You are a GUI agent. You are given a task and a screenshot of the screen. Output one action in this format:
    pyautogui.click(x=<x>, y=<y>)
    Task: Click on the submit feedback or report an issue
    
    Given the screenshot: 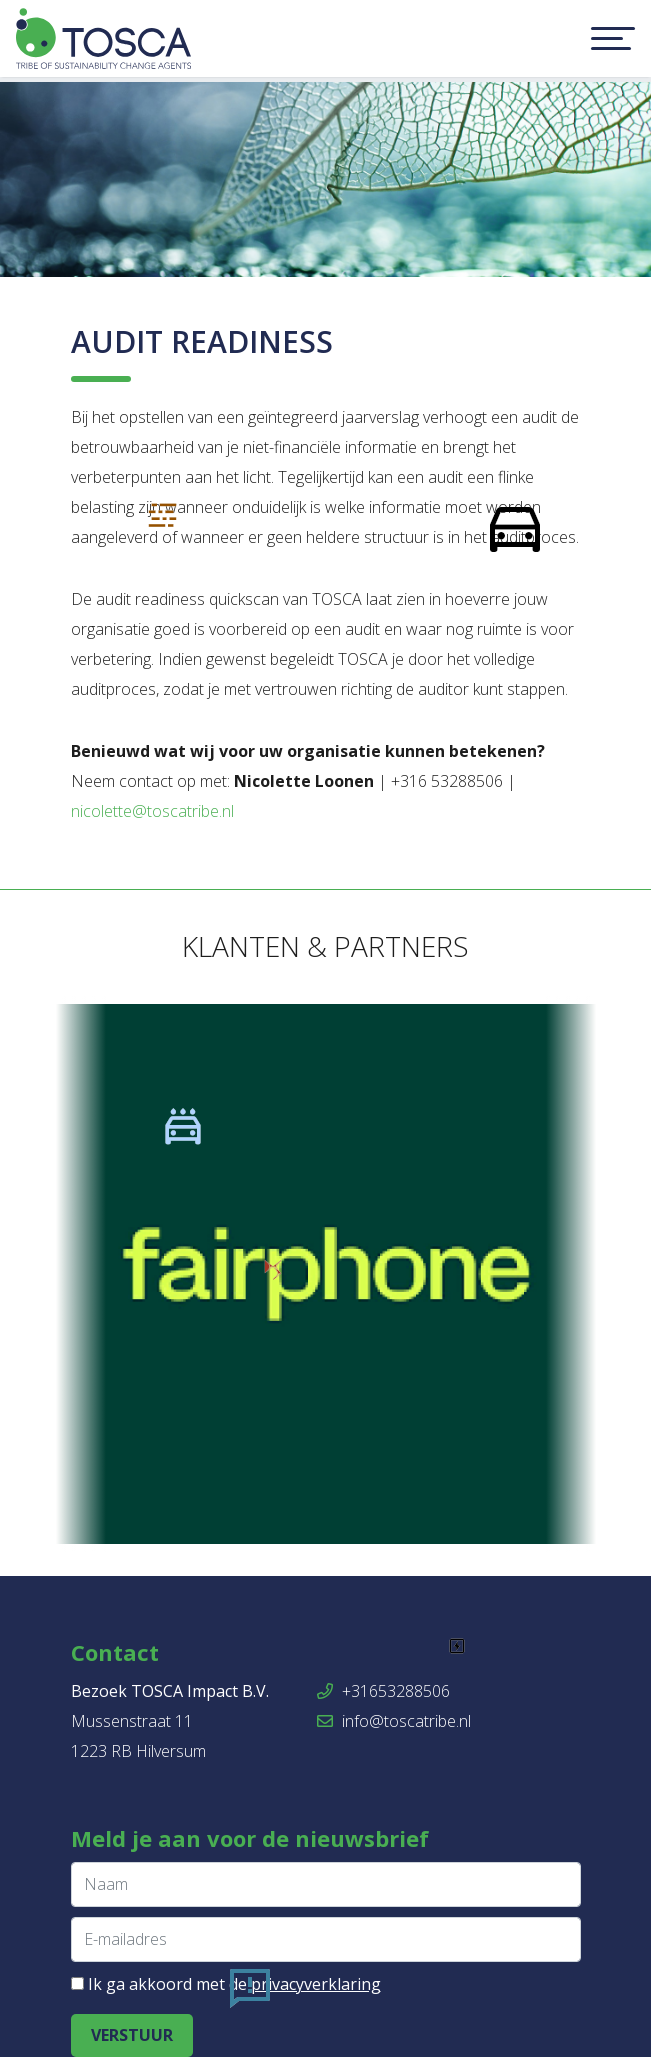 What is the action you would take?
    pyautogui.click(x=250, y=1987)
    